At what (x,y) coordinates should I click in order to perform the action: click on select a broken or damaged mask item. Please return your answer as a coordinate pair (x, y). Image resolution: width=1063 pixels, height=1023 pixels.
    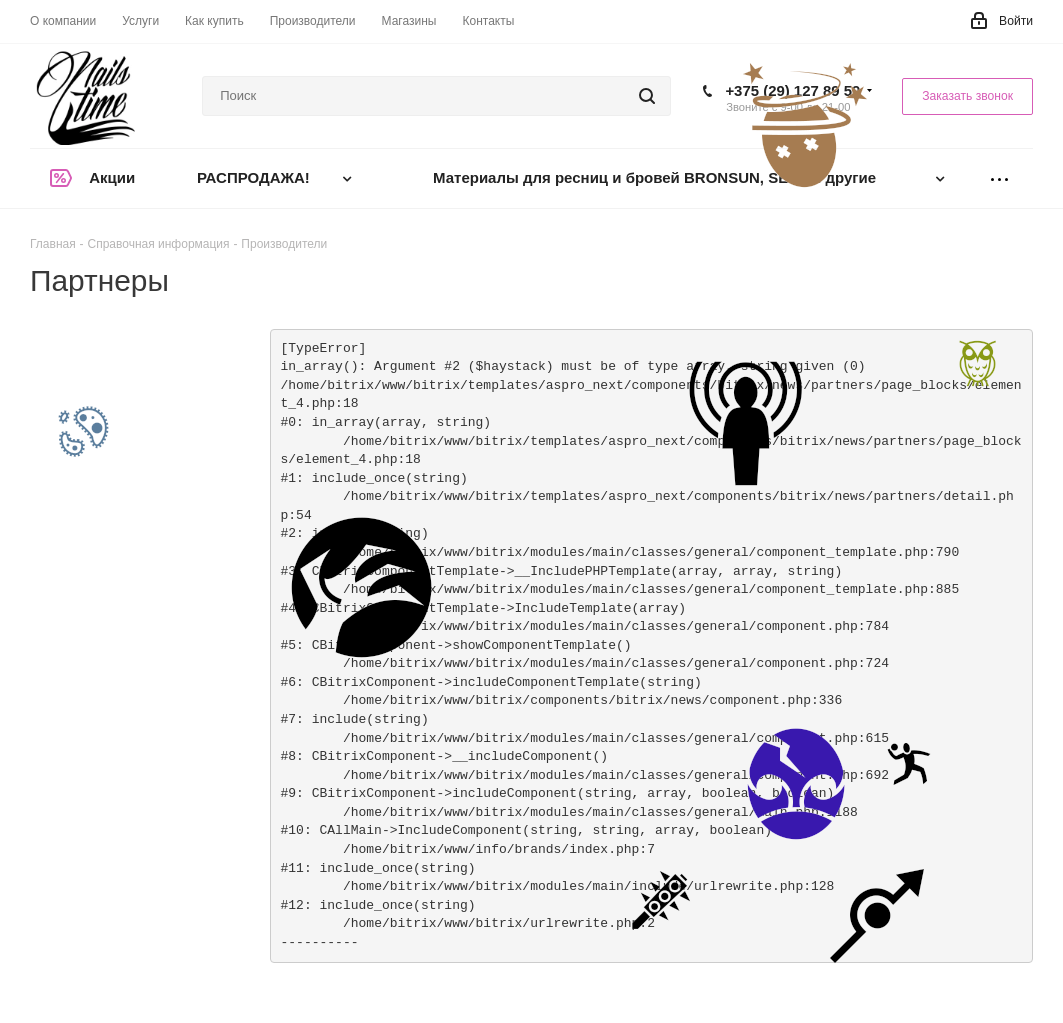
    Looking at the image, I should click on (797, 784).